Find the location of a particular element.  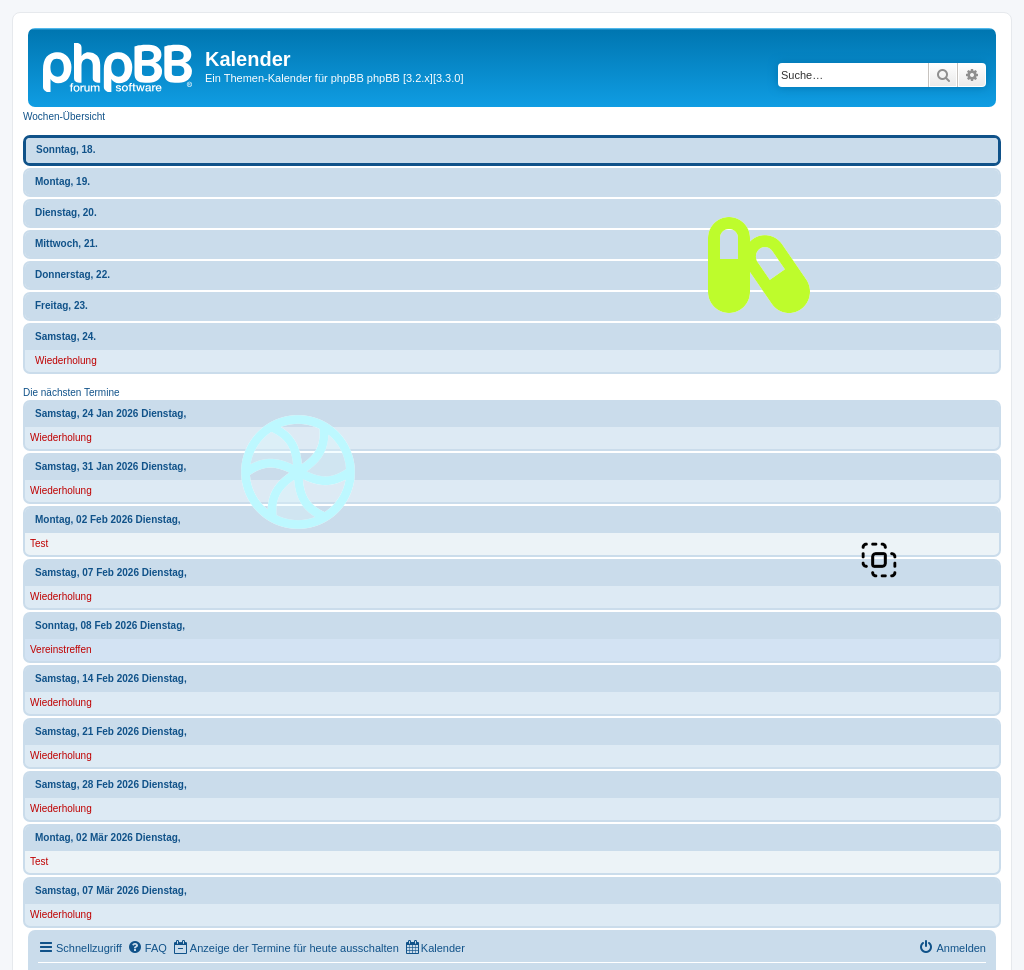

intersect or merge selected objects is located at coordinates (879, 560).